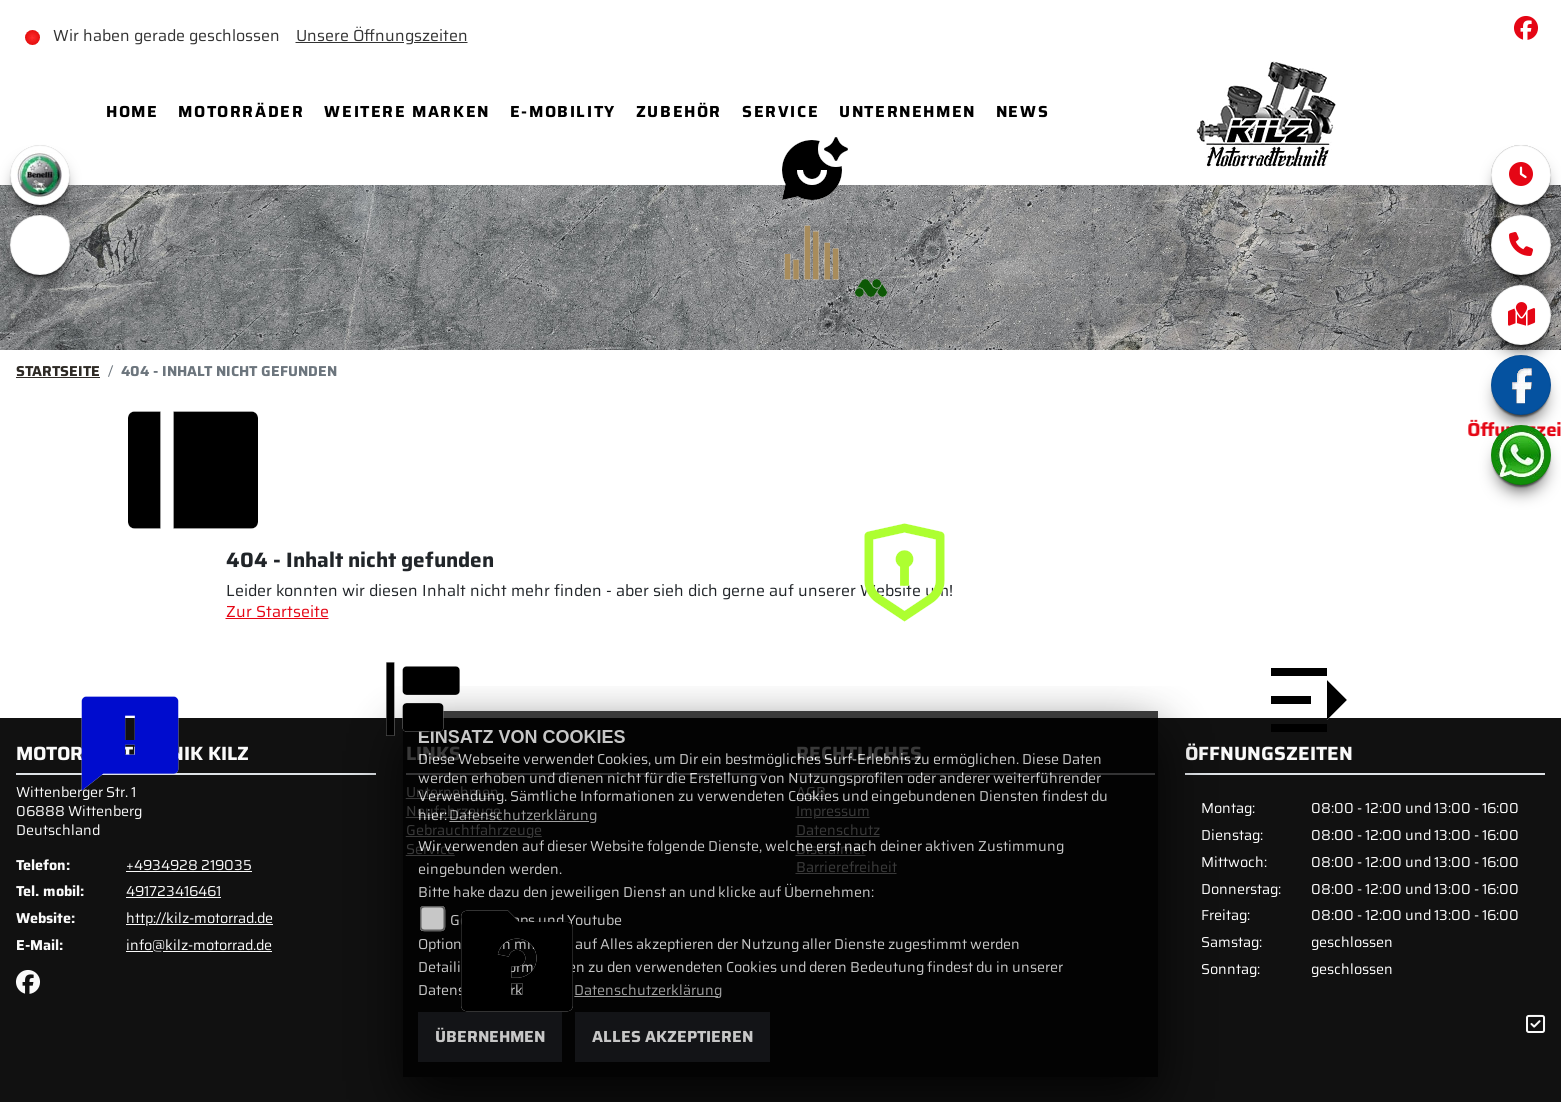 The image size is (1561, 1102). I want to click on folder with unknown or unrecognized contents, so click(517, 961).